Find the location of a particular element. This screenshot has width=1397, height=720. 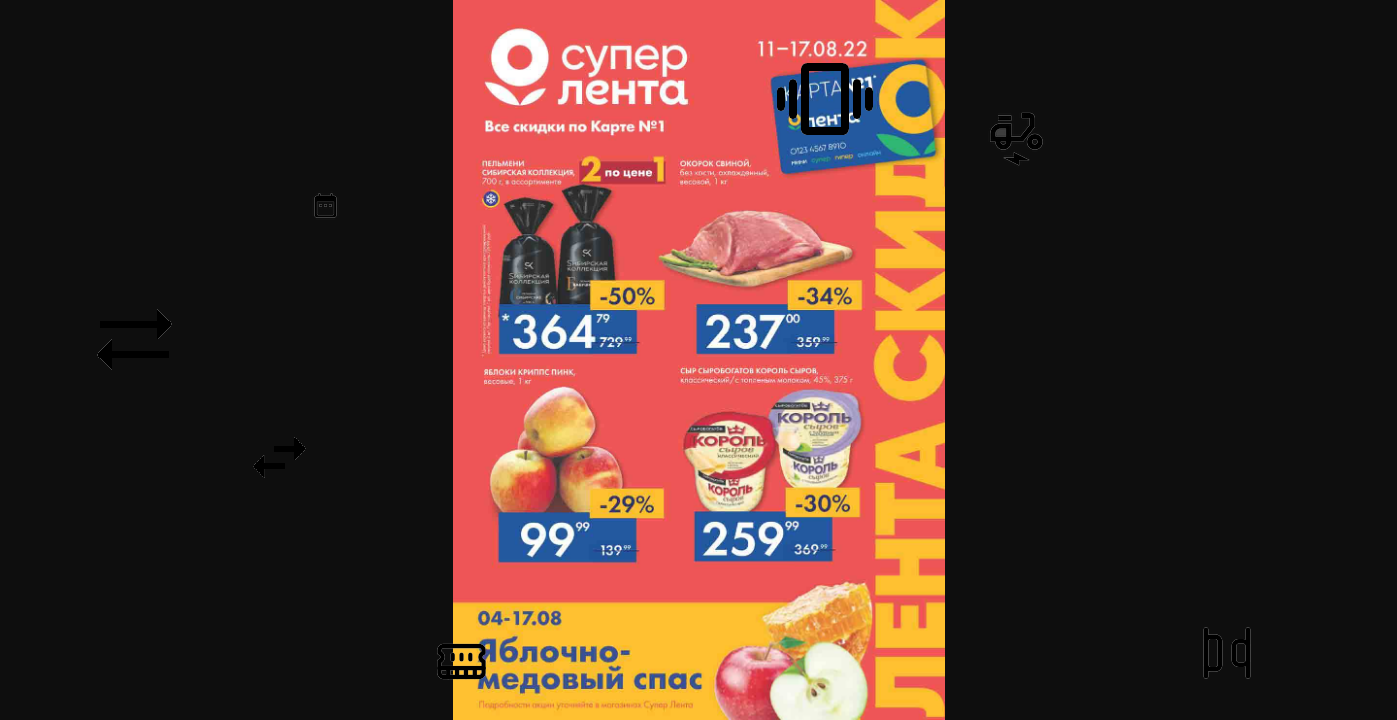

select a date range is located at coordinates (325, 205).